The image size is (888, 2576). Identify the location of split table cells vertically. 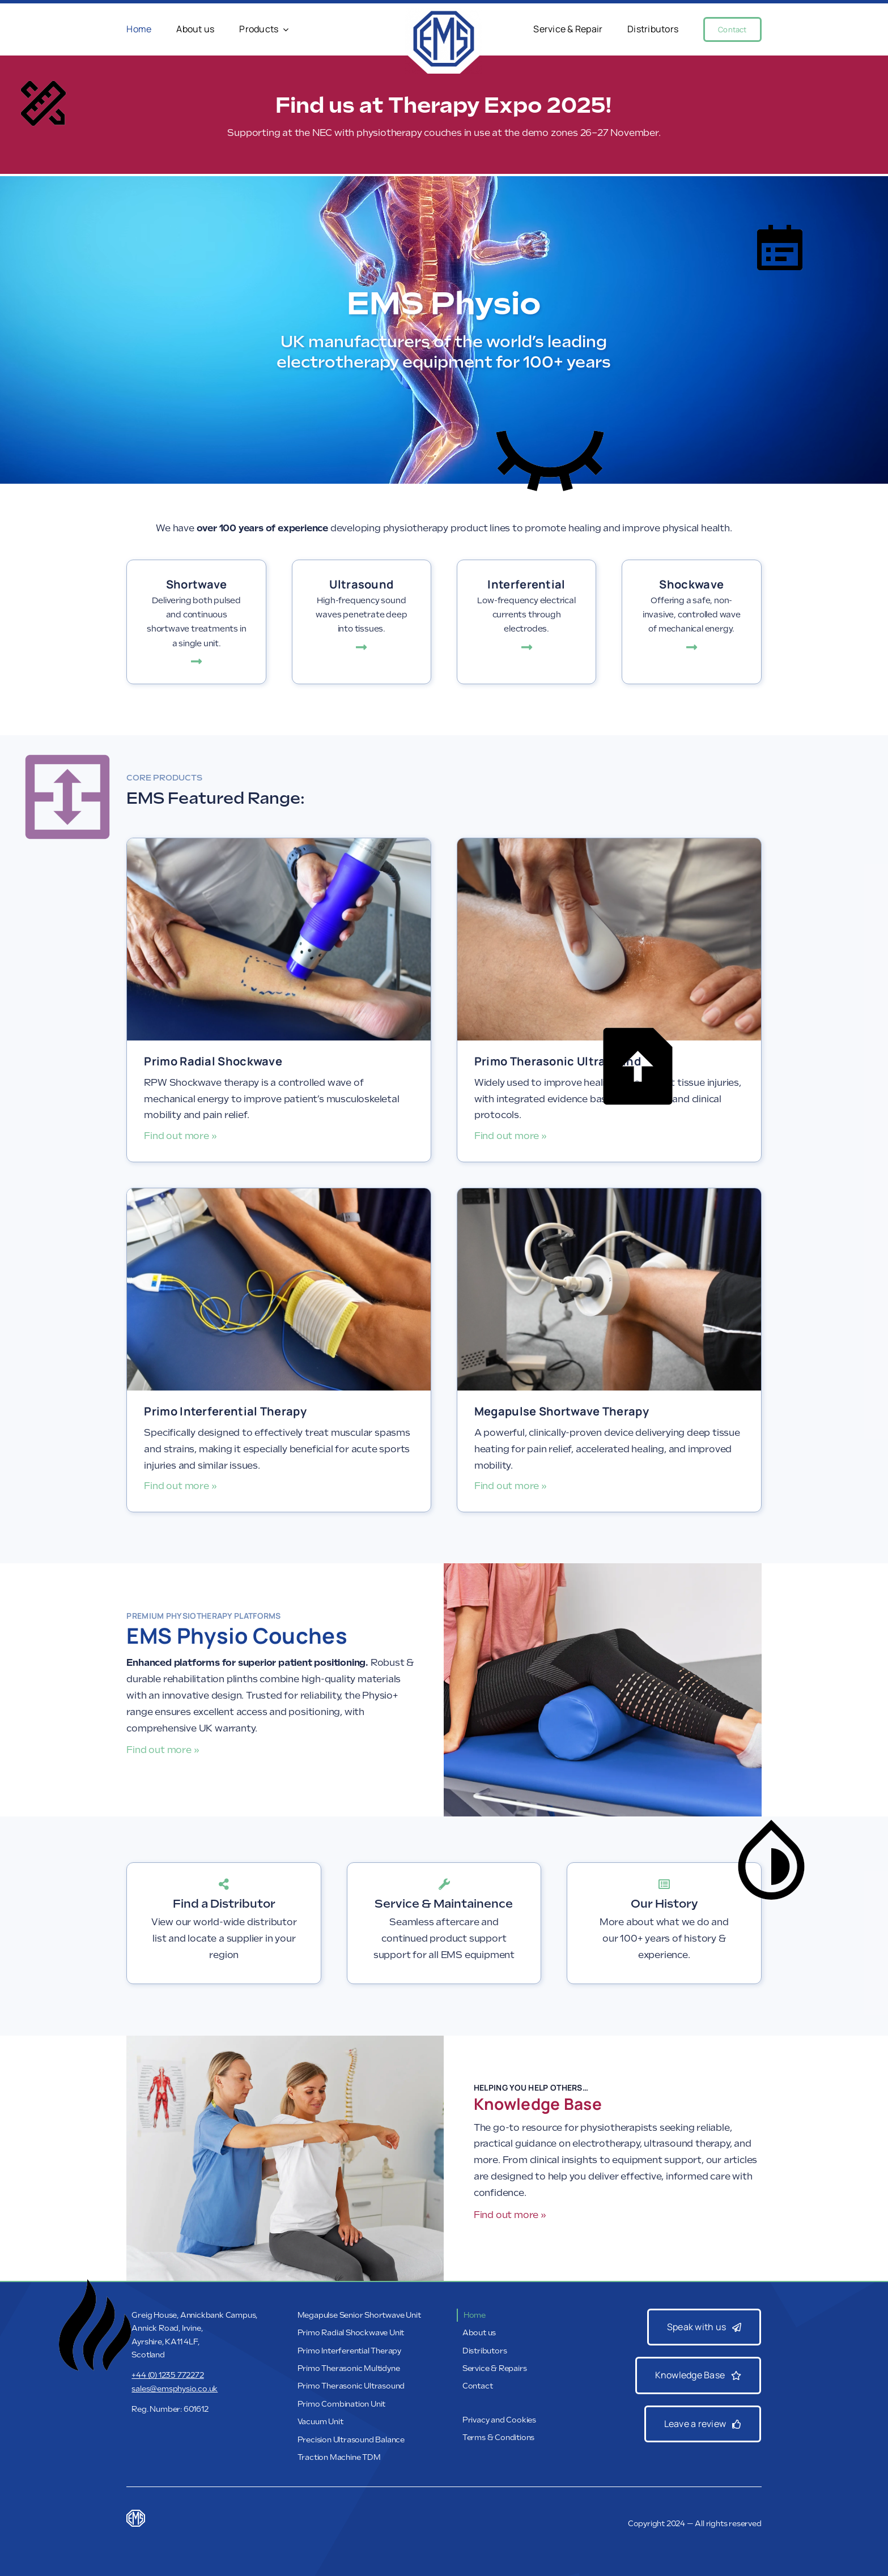
(67, 797).